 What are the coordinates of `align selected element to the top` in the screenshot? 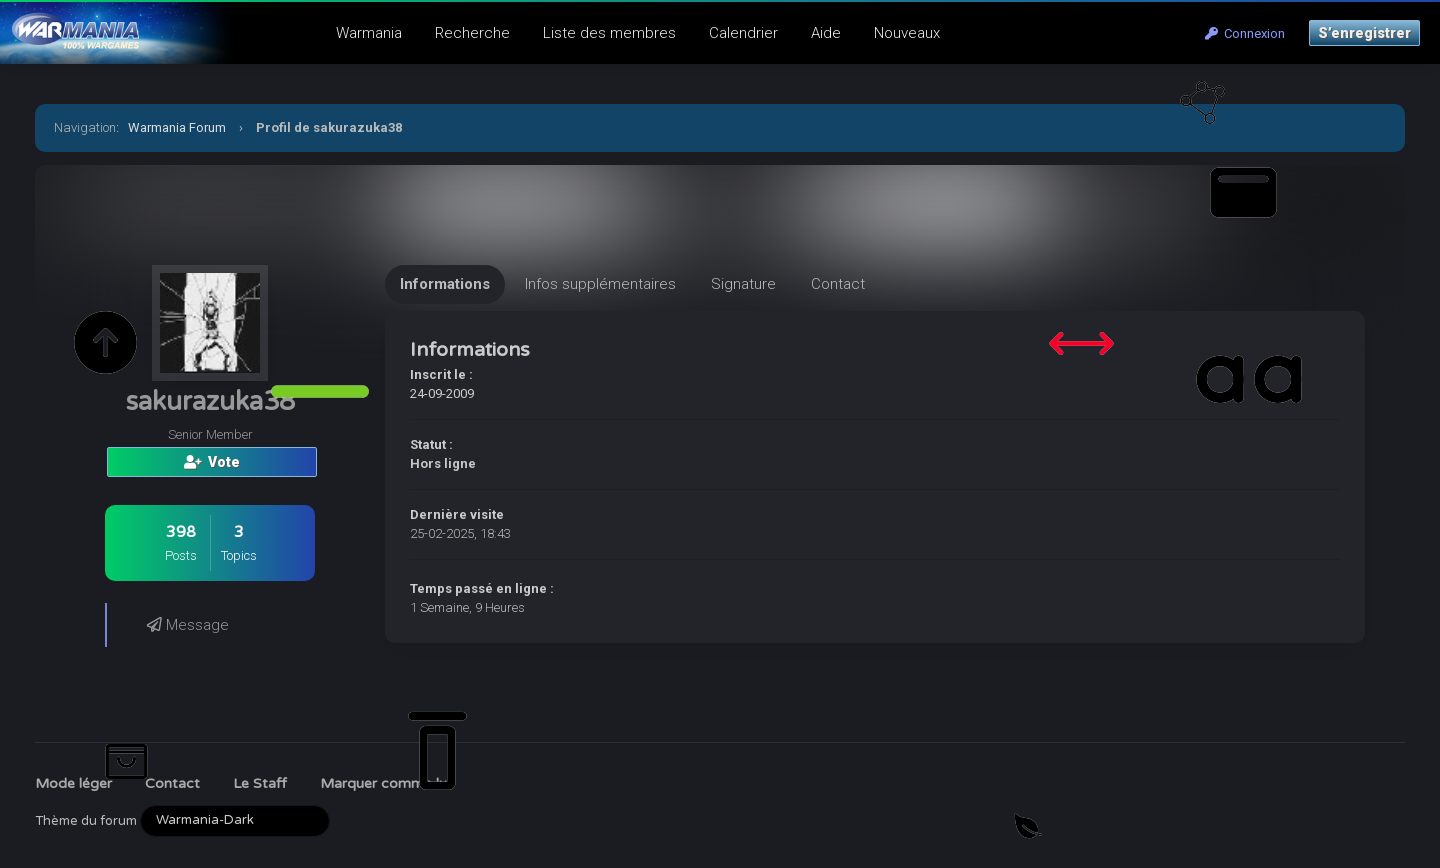 It's located at (437, 749).